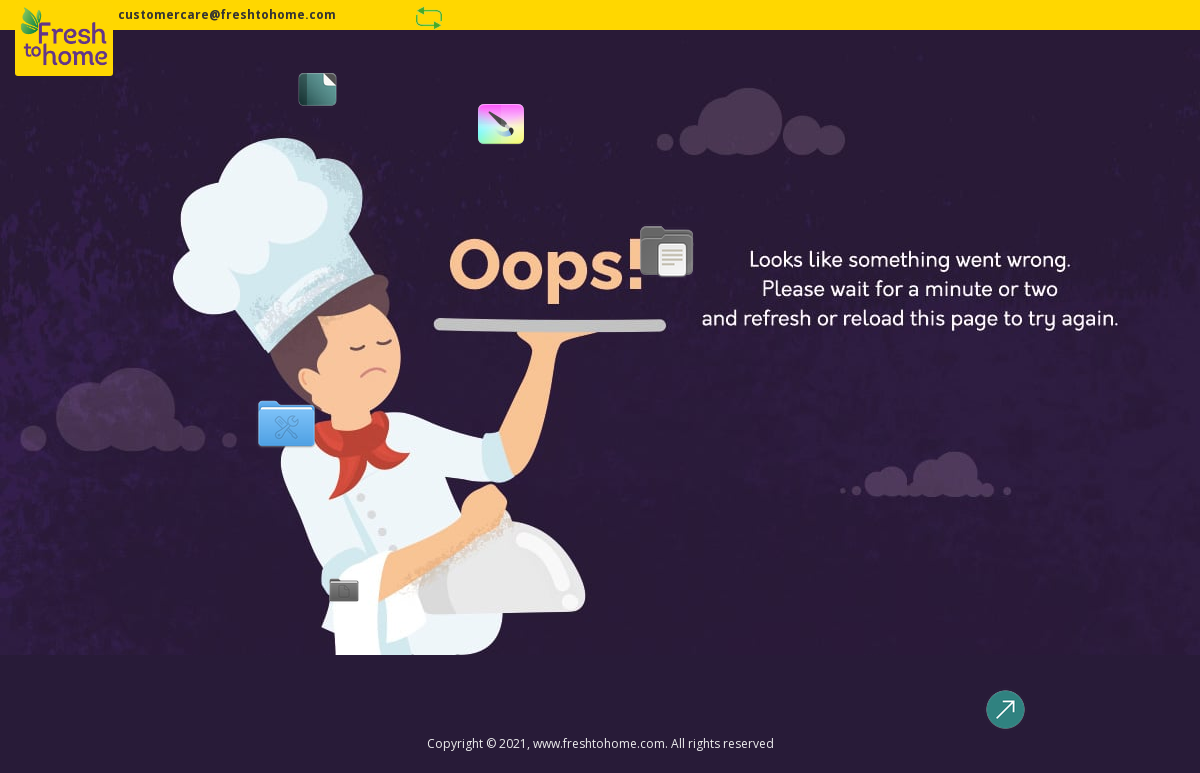 Image resolution: width=1200 pixels, height=773 pixels. I want to click on open your documents folder, so click(344, 590).